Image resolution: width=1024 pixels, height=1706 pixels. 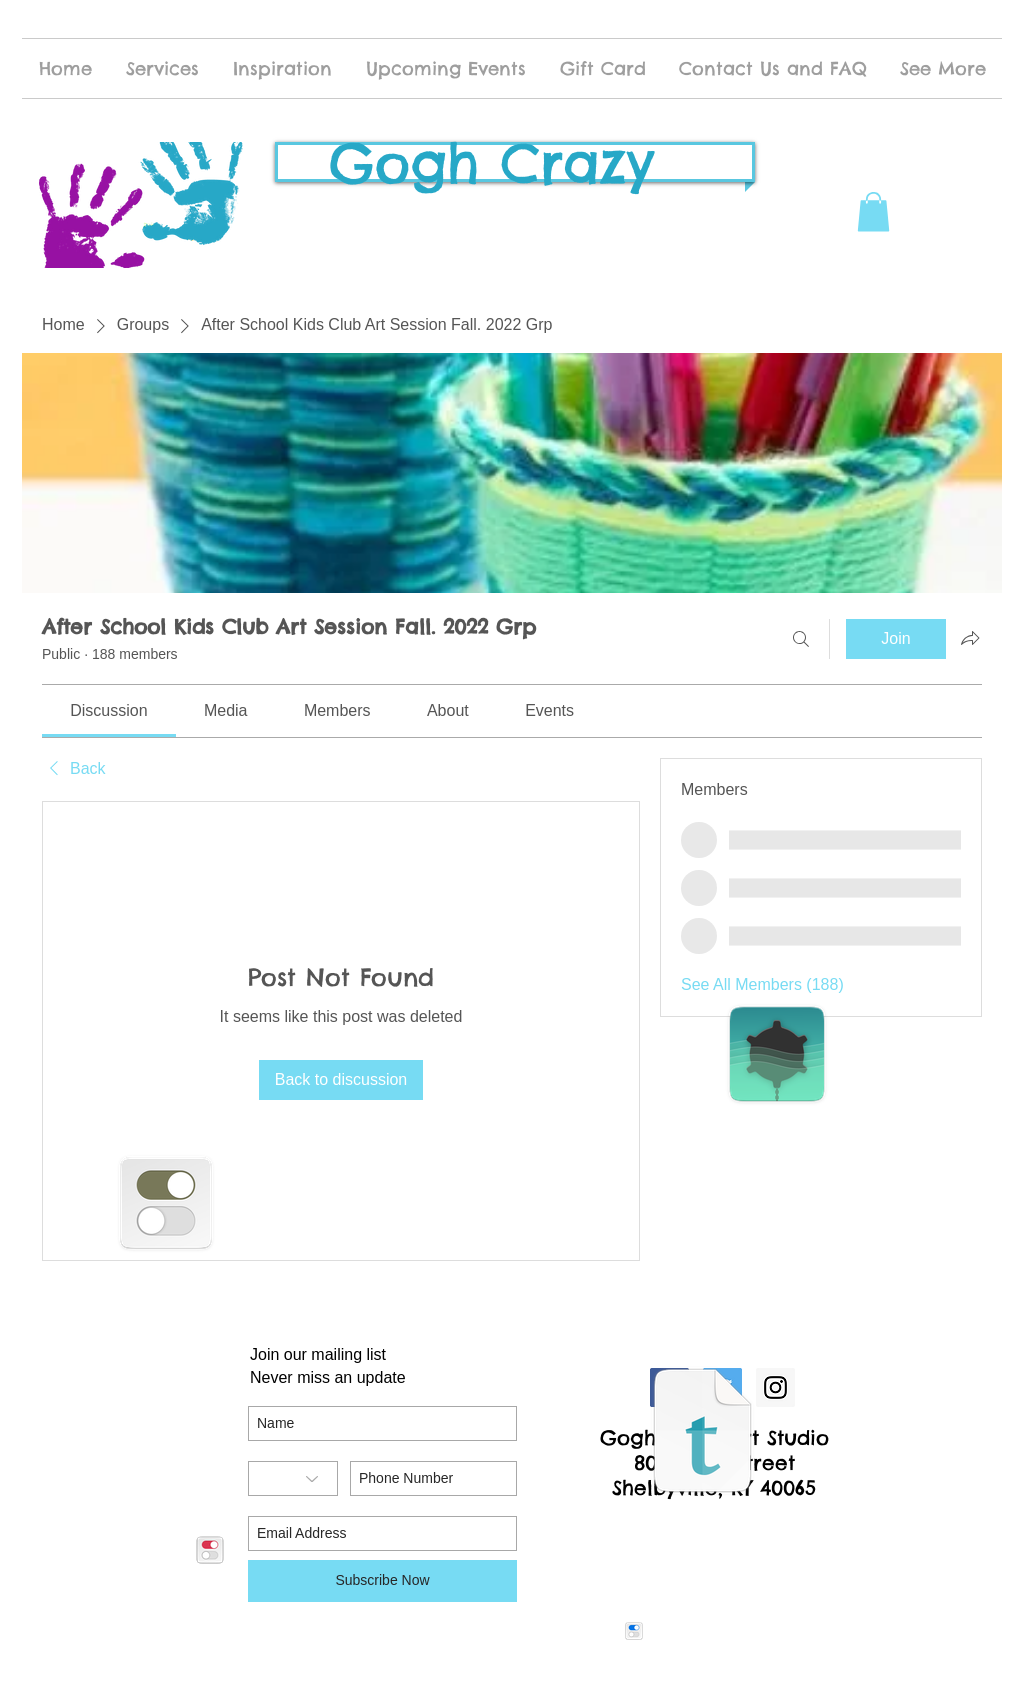 What do you see at coordinates (634, 1631) in the screenshot?
I see `open unity tweak tool settings` at bounding box center [634, 1631].